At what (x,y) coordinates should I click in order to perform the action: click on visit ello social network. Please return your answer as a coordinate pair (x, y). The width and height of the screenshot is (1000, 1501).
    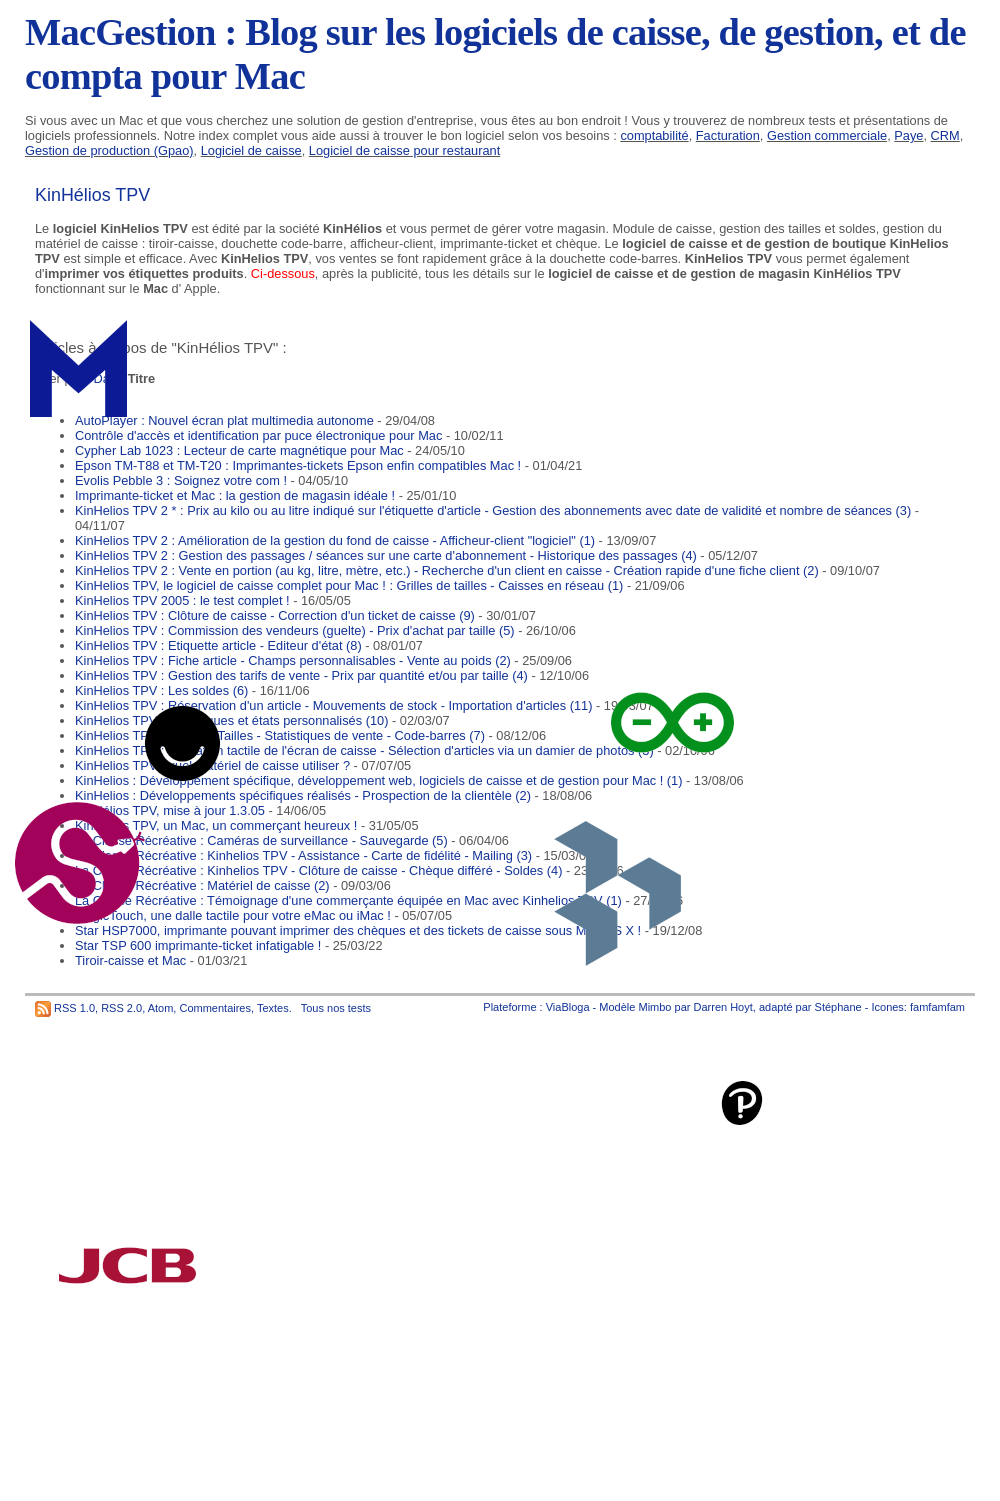
    Looking at the image, I should click on (182, 743).